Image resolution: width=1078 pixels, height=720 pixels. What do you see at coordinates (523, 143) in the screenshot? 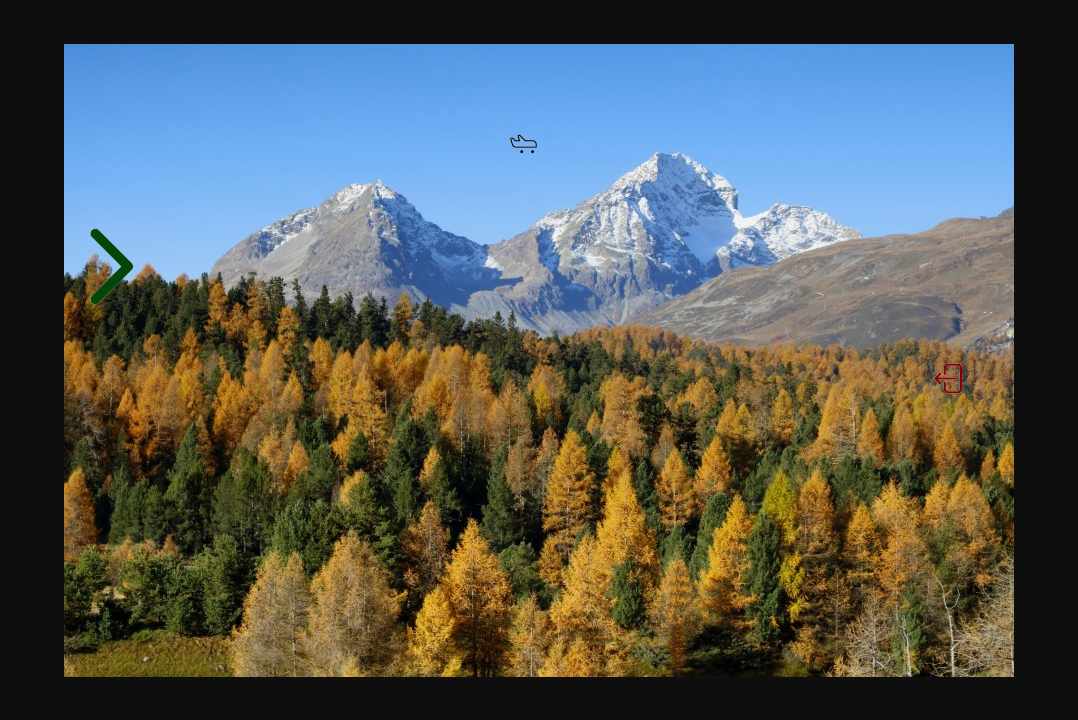
I see `indicates flight is taxiing on runway` at bounding box center [523, 143].